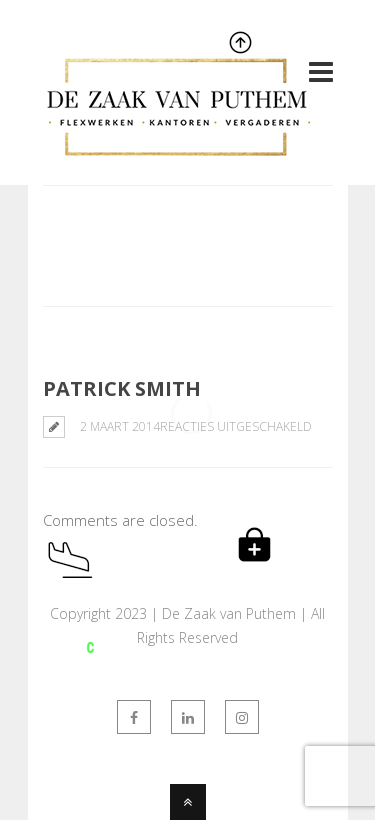 This screenshot has height=820, width=375. Describe the element at coordinates (90, 647) in the screenshot. I see `indicates a "C" grade or rating` at that location.